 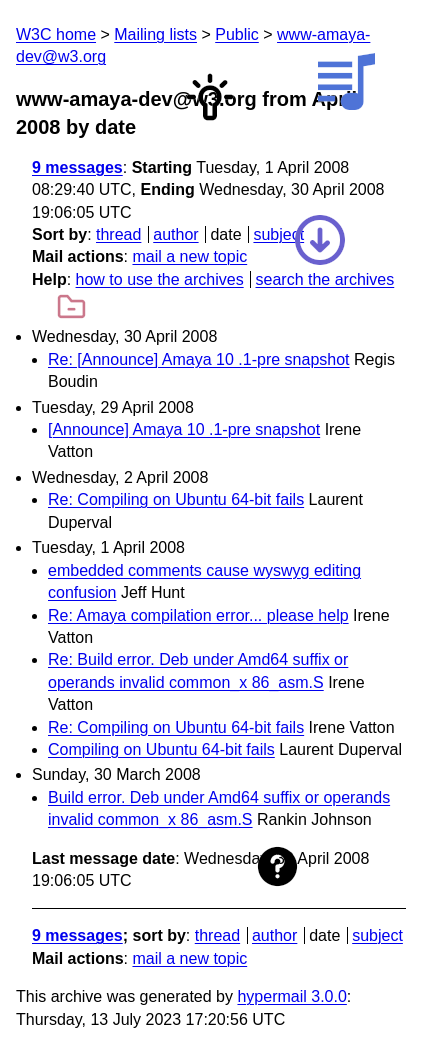 I want to click on view your music playlist, so click(x=346, y=81).